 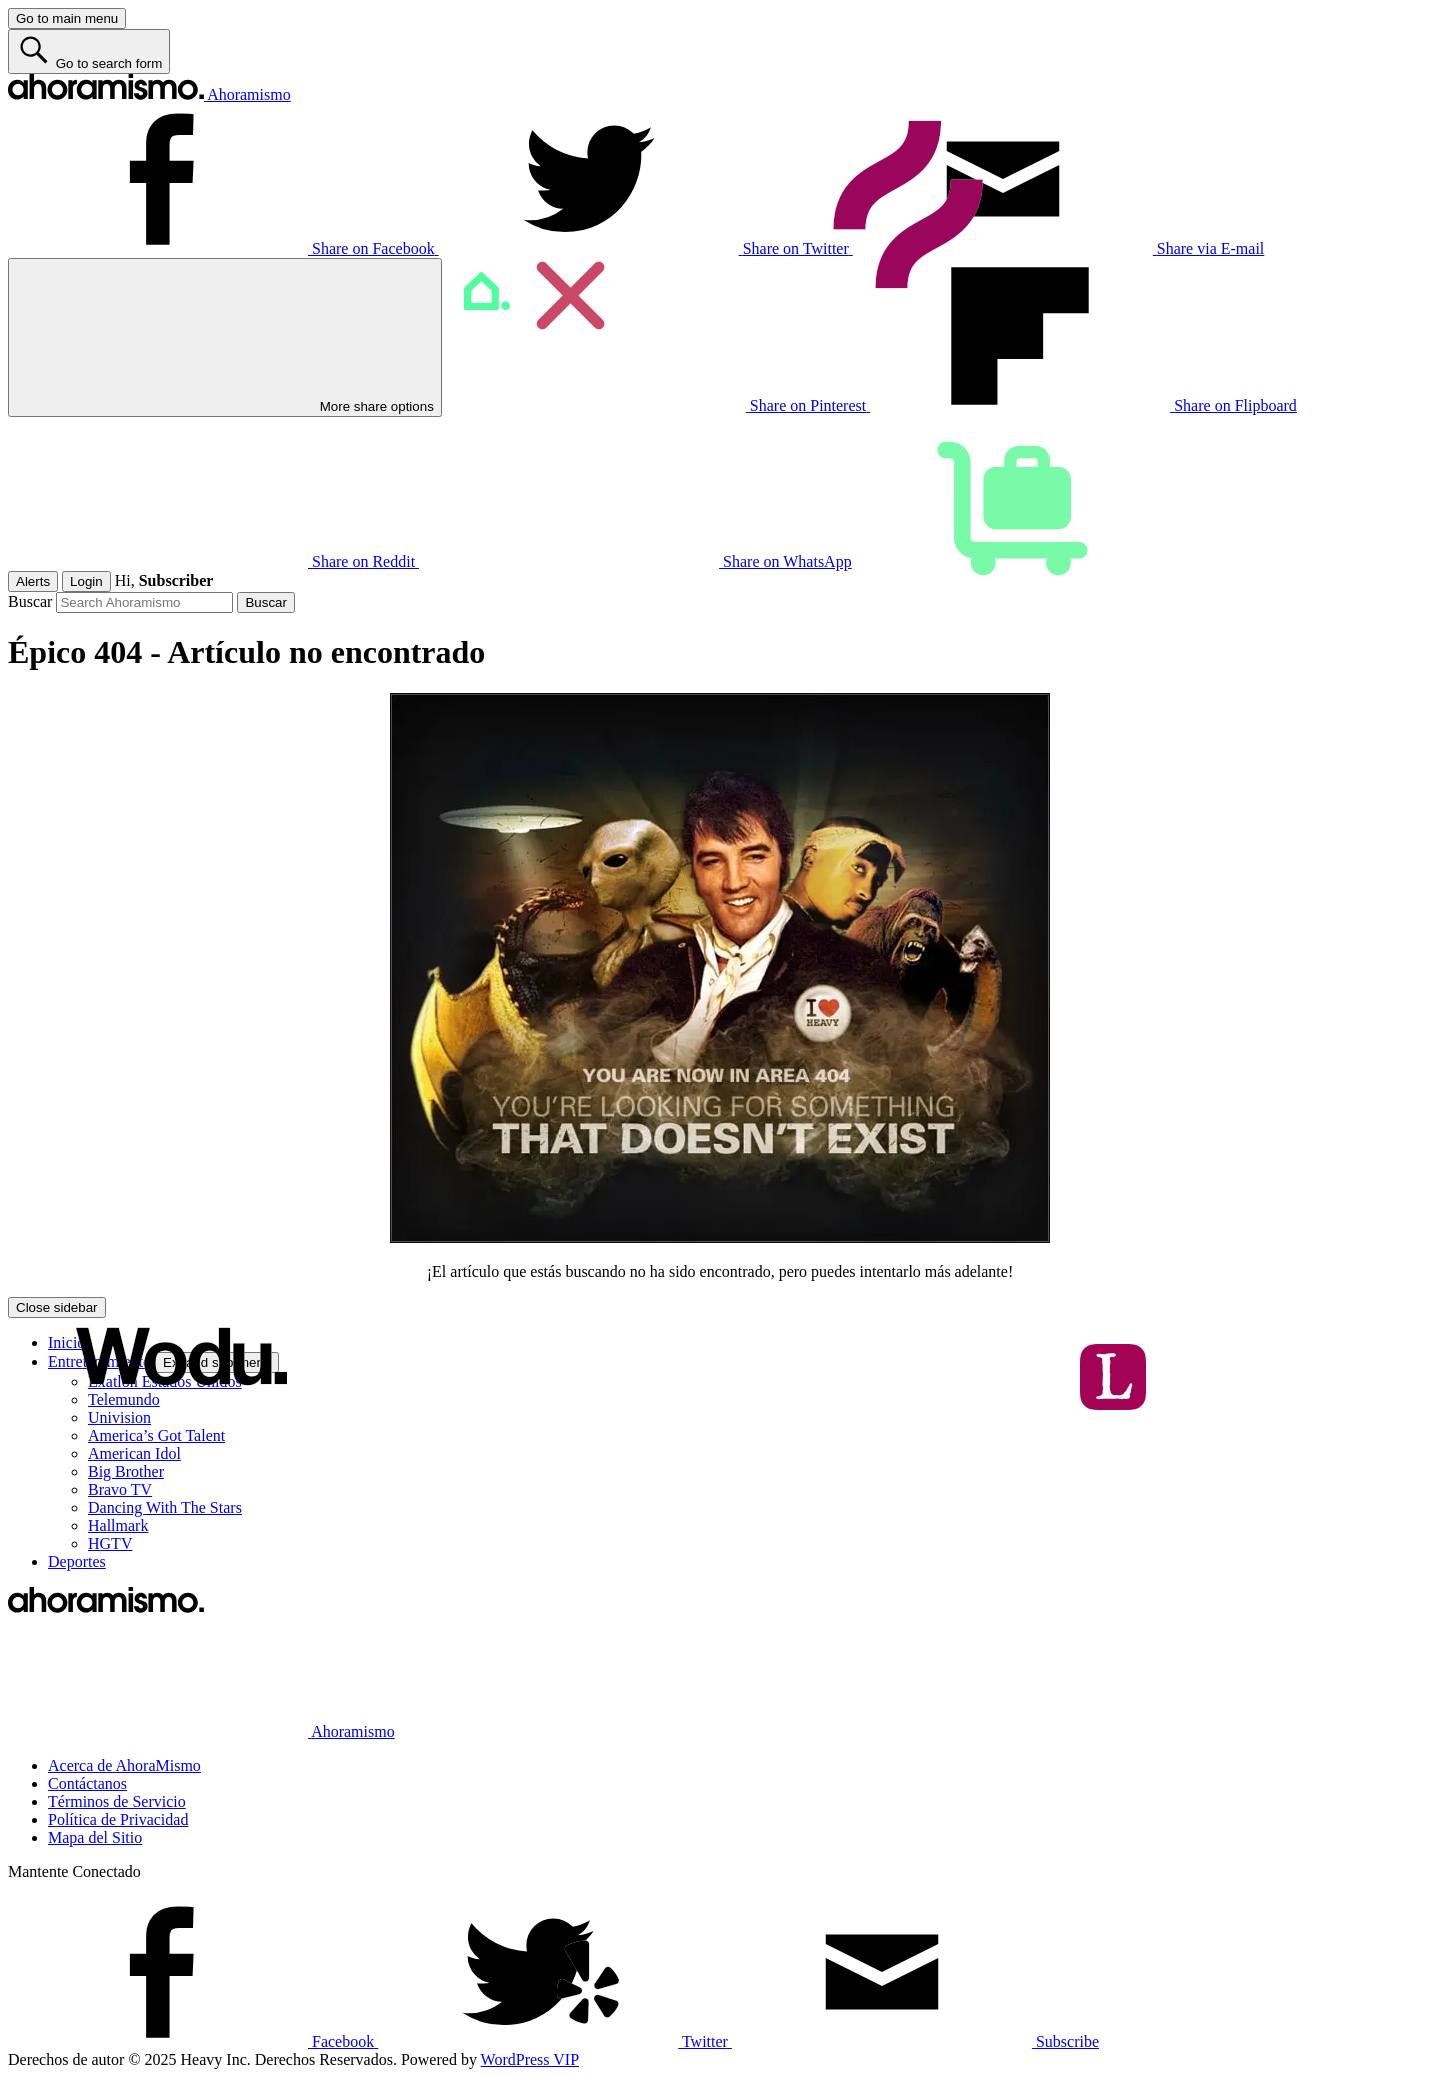 What do you see at coordinates (181, 1356) in the screenshot?
I see `wodu brand logo` at bounding box center [181, 1356].